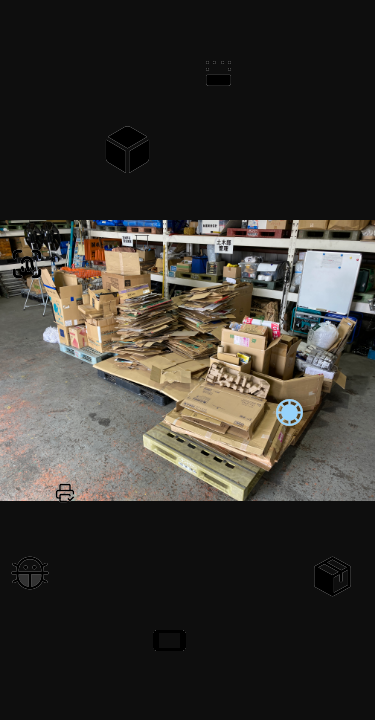  Describe the element at coordinates (65, 493) in the screenshot. I see `print job completed successfully` at that location.